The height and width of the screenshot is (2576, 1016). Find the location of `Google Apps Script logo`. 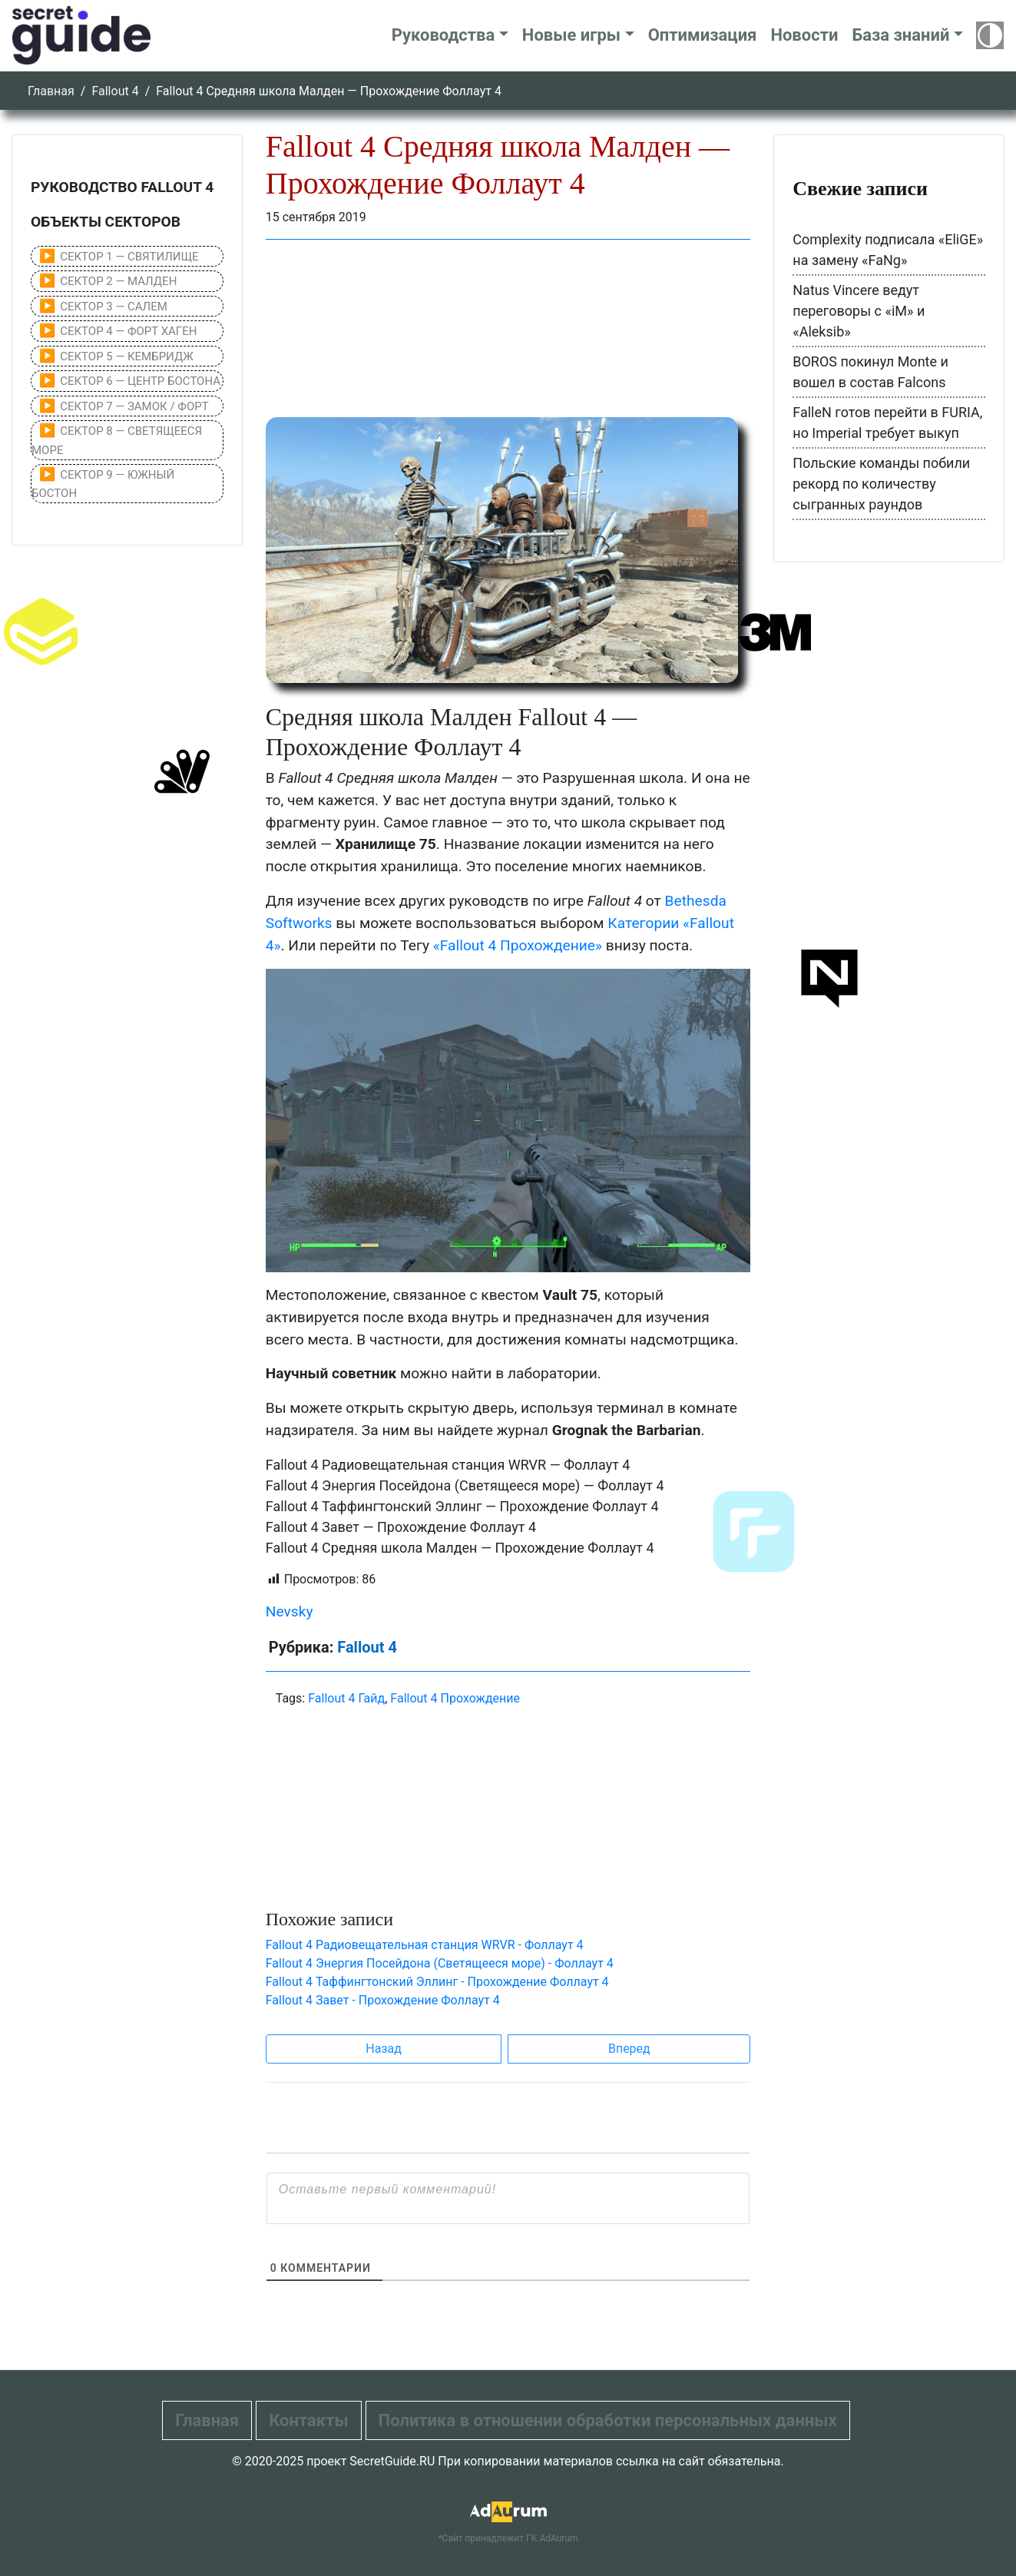

Google Apps Script logo is located at coordinates (182, 771).